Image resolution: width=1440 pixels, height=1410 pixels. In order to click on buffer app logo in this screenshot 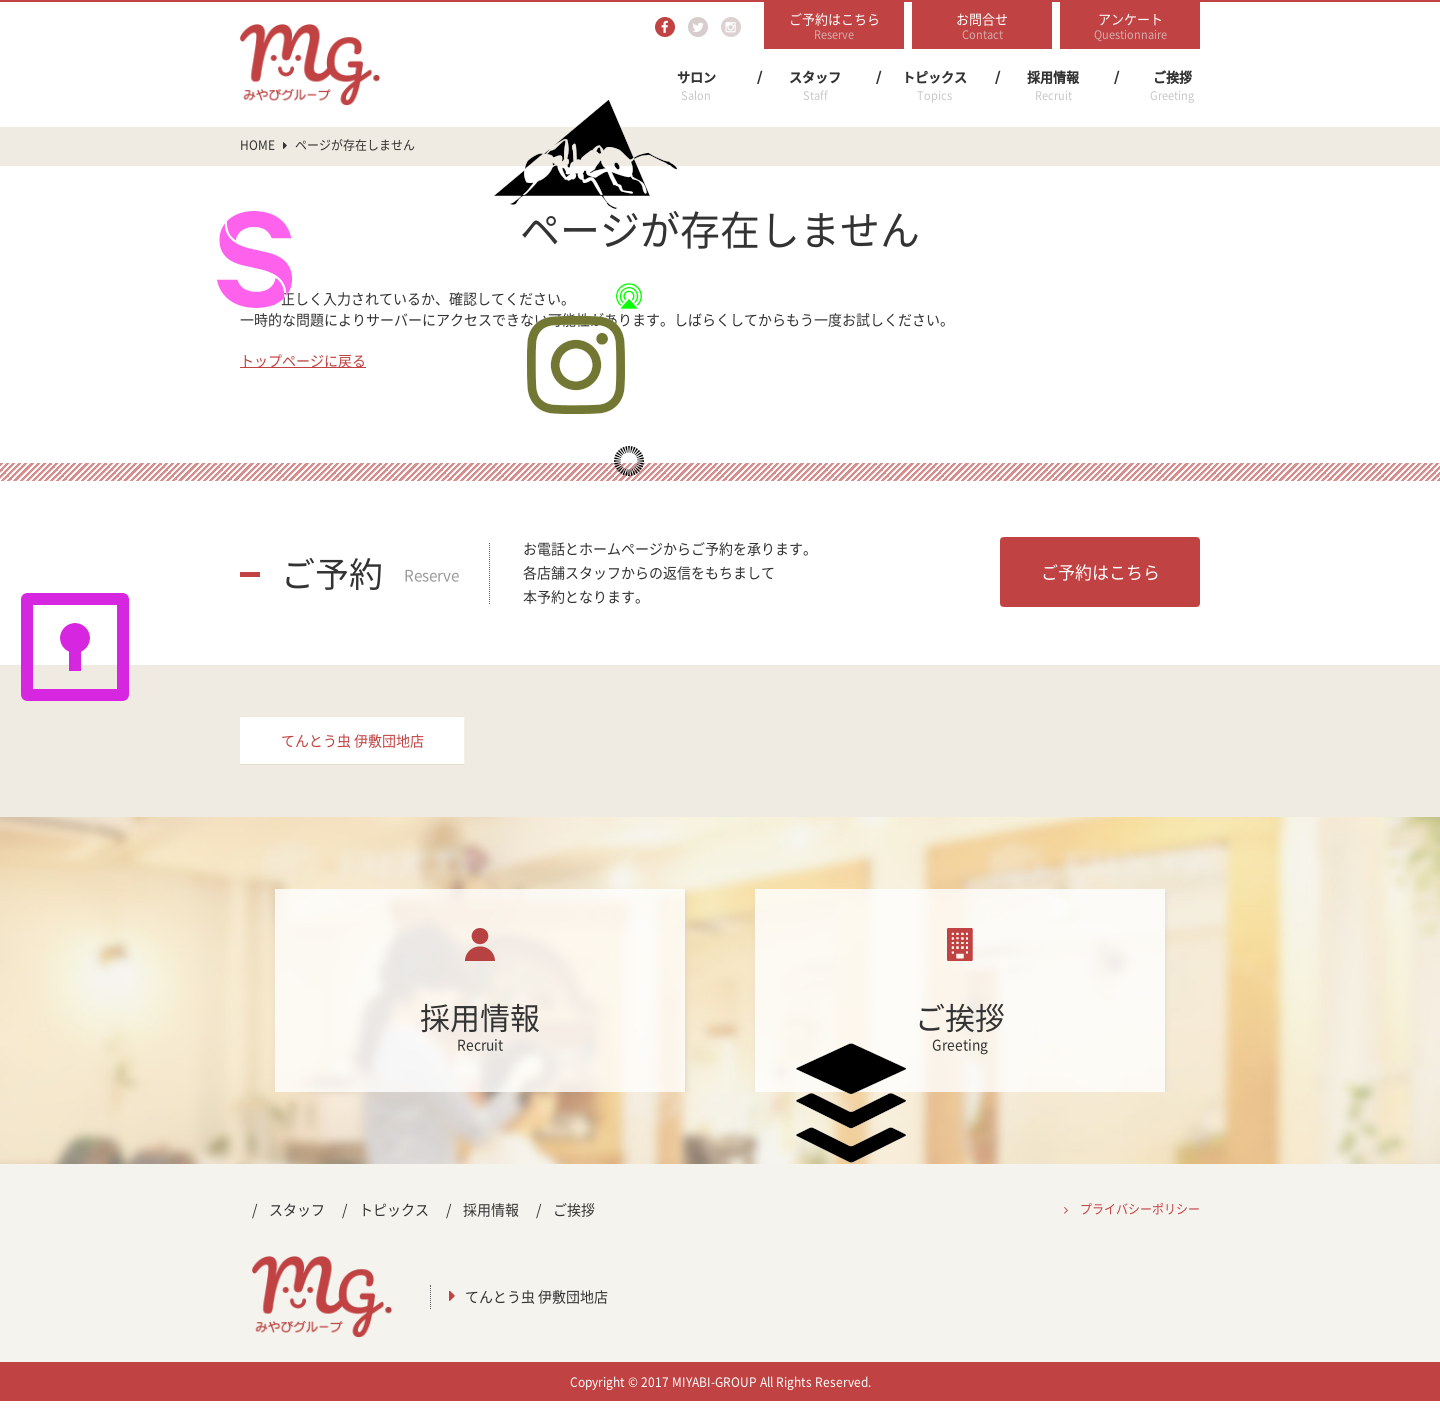, I will do `click(851, 1103)`.